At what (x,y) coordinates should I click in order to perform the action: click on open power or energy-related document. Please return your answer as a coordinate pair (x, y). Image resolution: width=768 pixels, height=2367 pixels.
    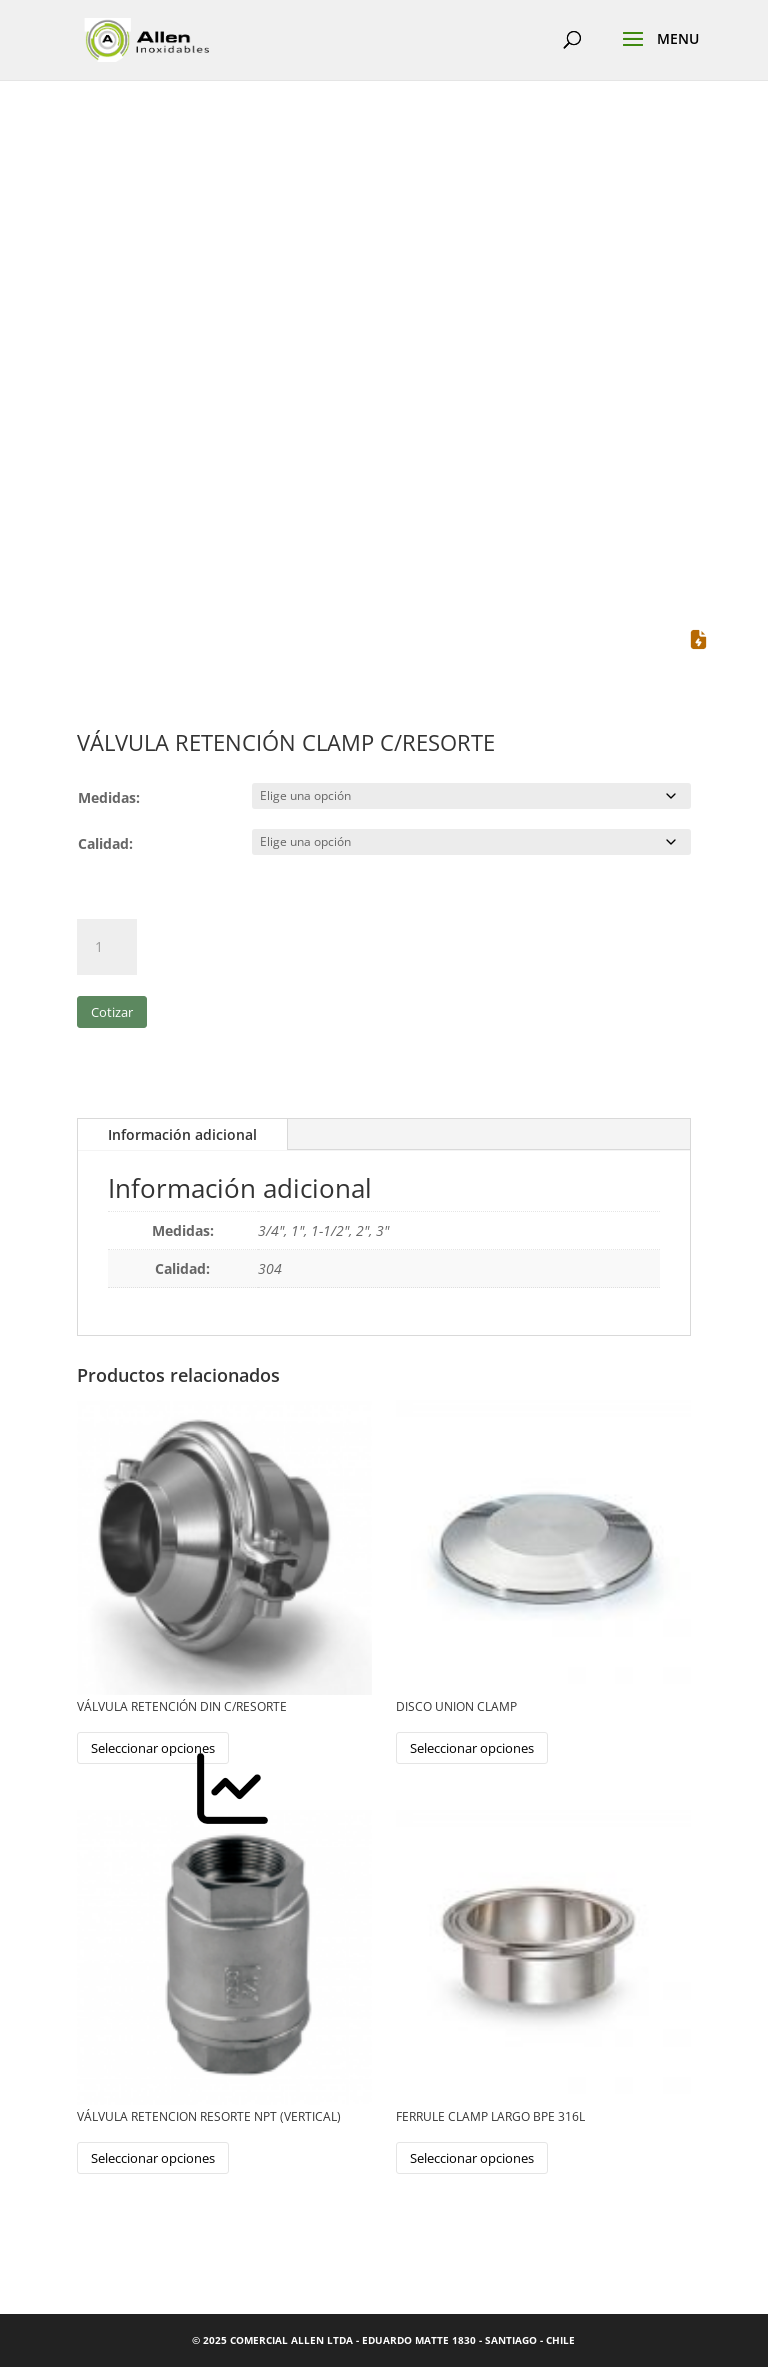
    Looking at the image, I should click on (698, 639).